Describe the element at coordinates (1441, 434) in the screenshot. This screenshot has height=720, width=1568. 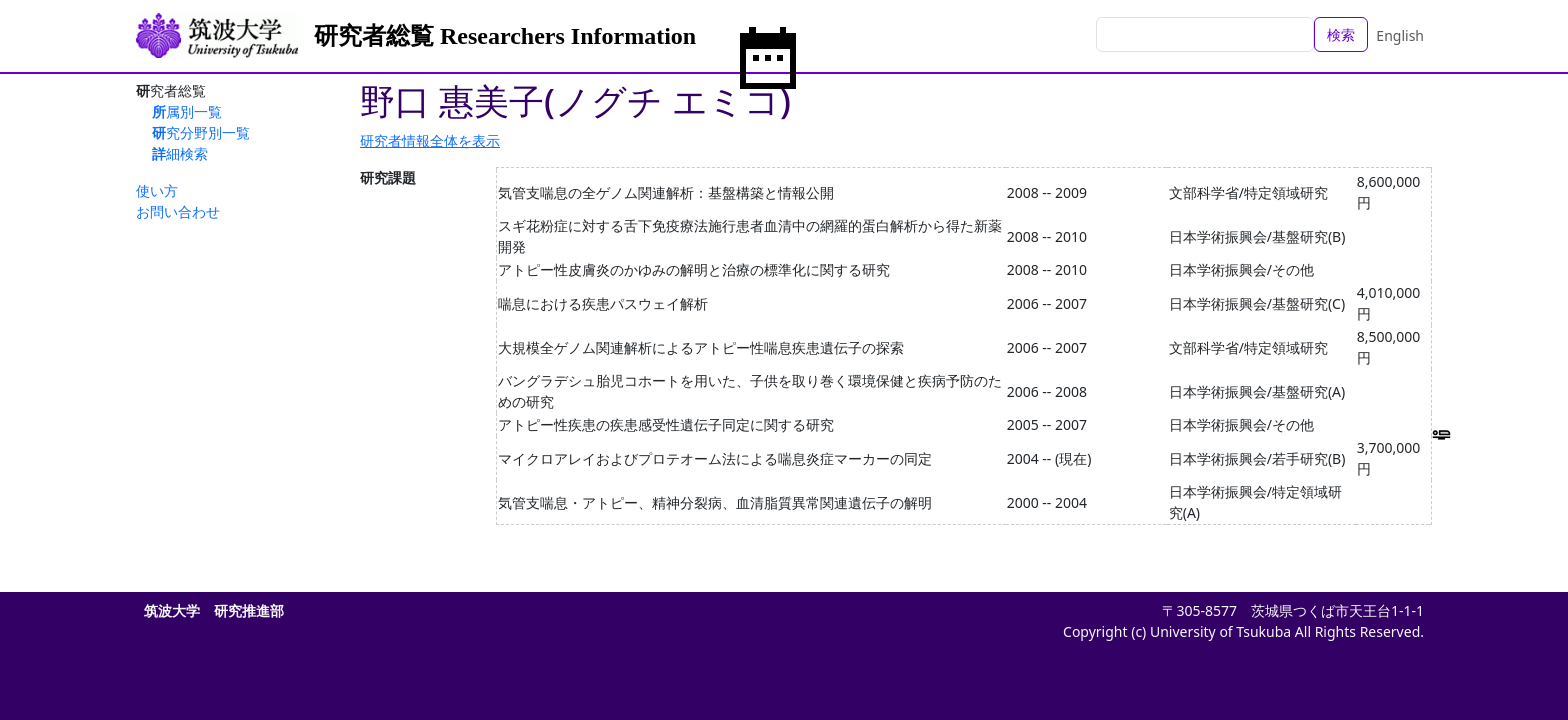
I see `select flat bed seat option` at that location.